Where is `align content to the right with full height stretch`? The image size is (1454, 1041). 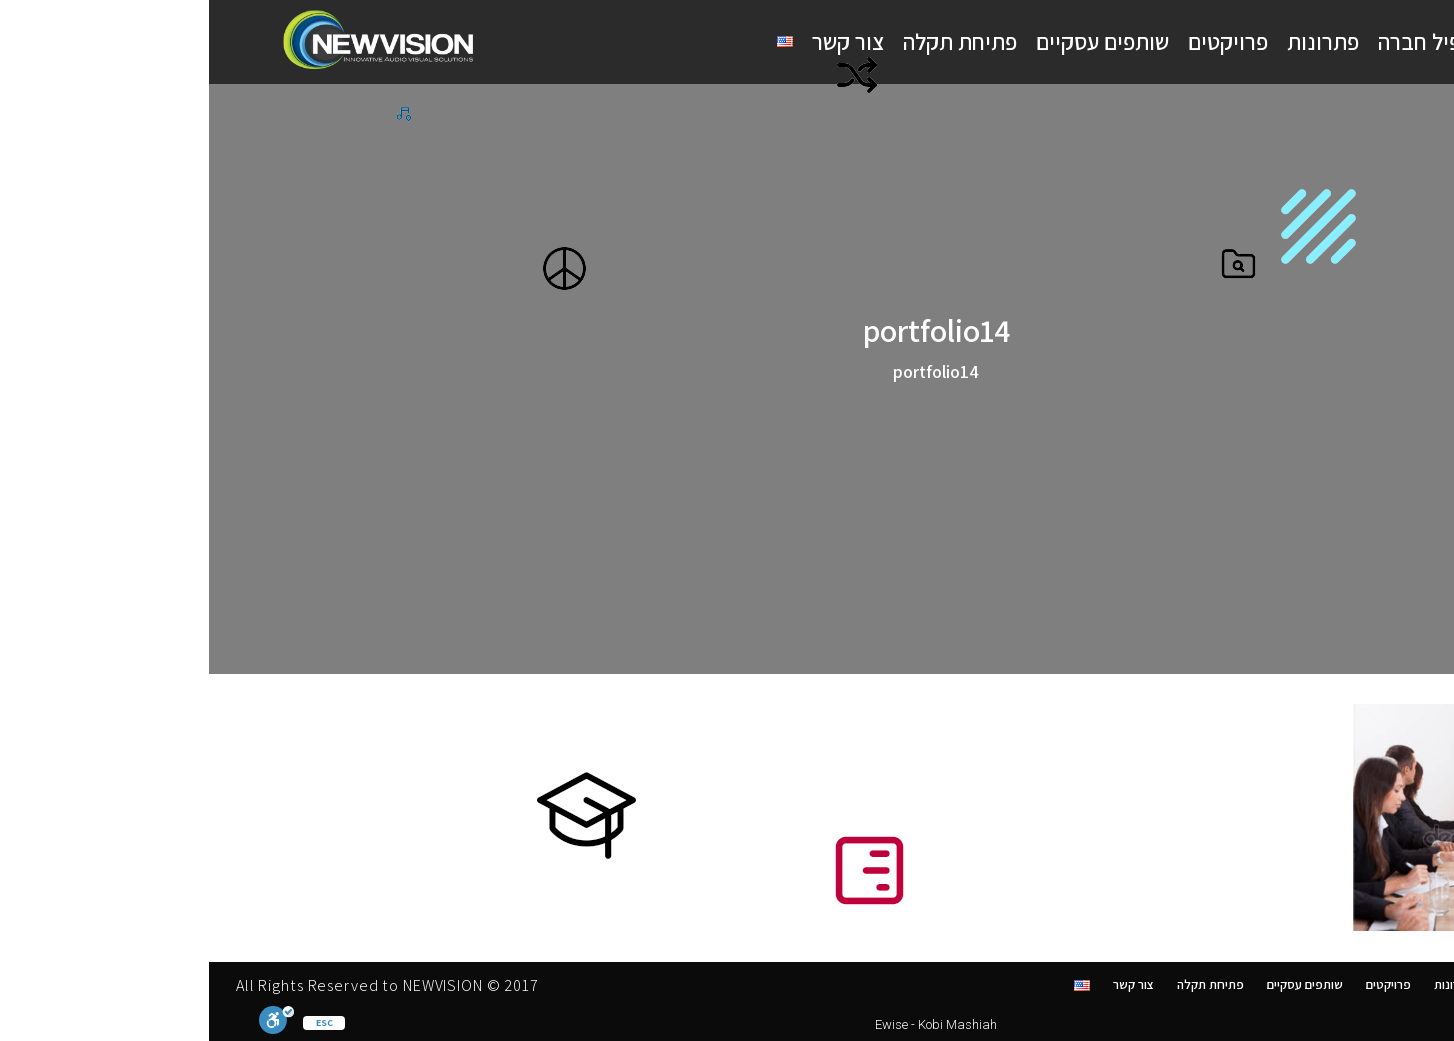
align content to the right with full height stretch is located at coordinates (869, 870).